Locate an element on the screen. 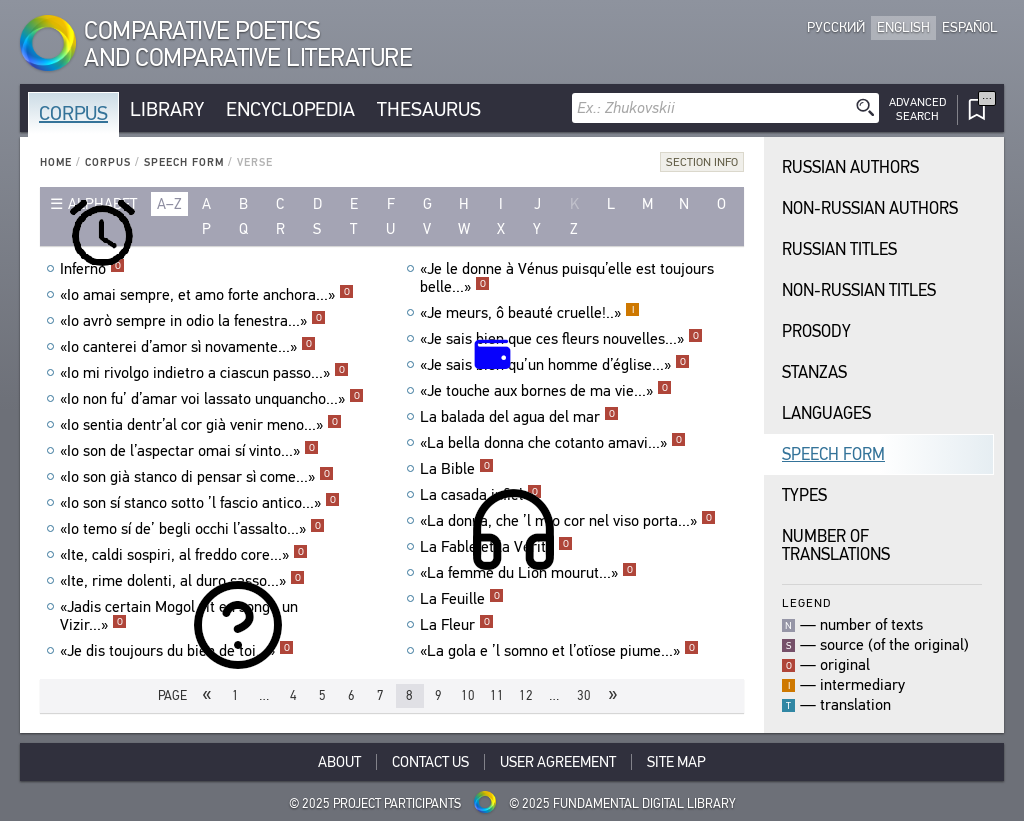 The width and height of the screenshot is (1024, 821). access audio or music player is located at coordinates (513, 529).